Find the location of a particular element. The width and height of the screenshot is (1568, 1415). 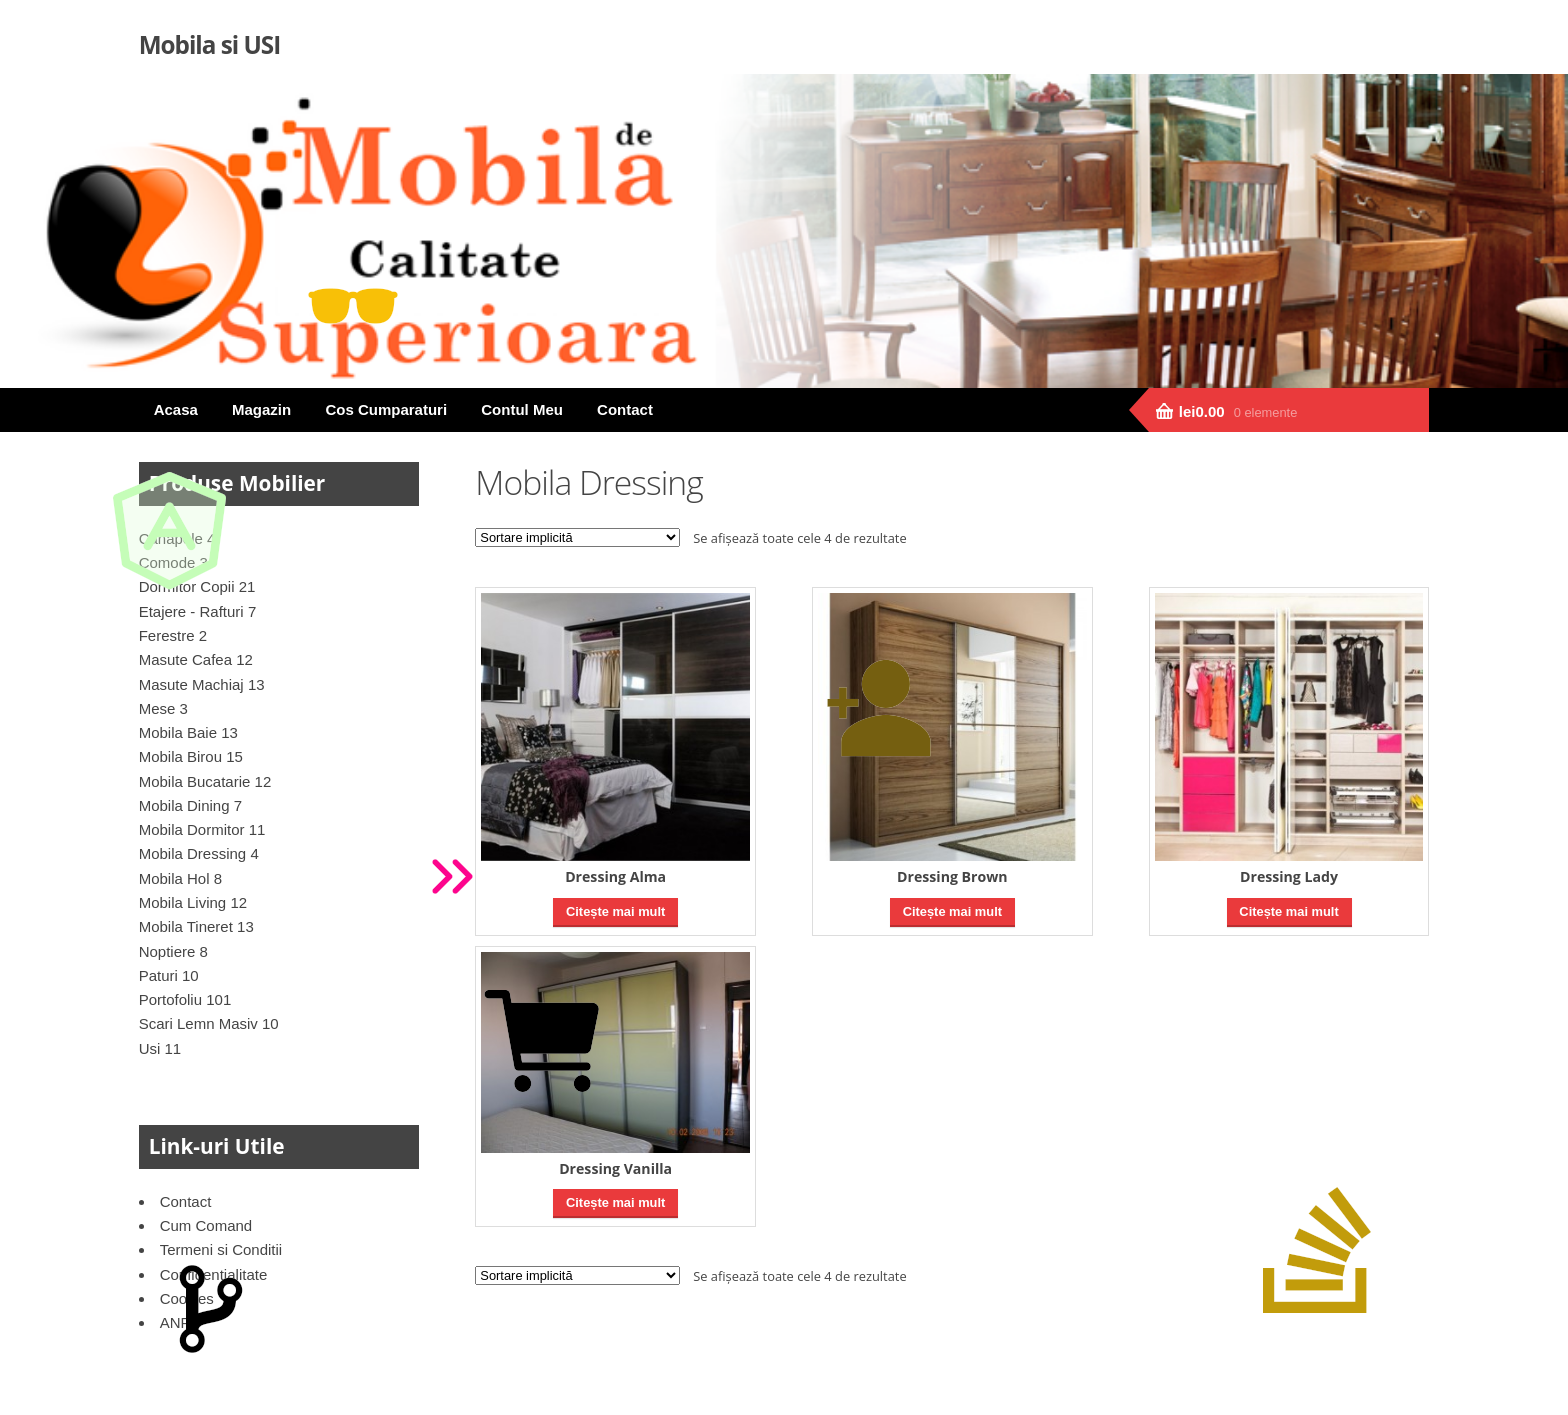

Angular framework logo is located at coordinates (169, 528).